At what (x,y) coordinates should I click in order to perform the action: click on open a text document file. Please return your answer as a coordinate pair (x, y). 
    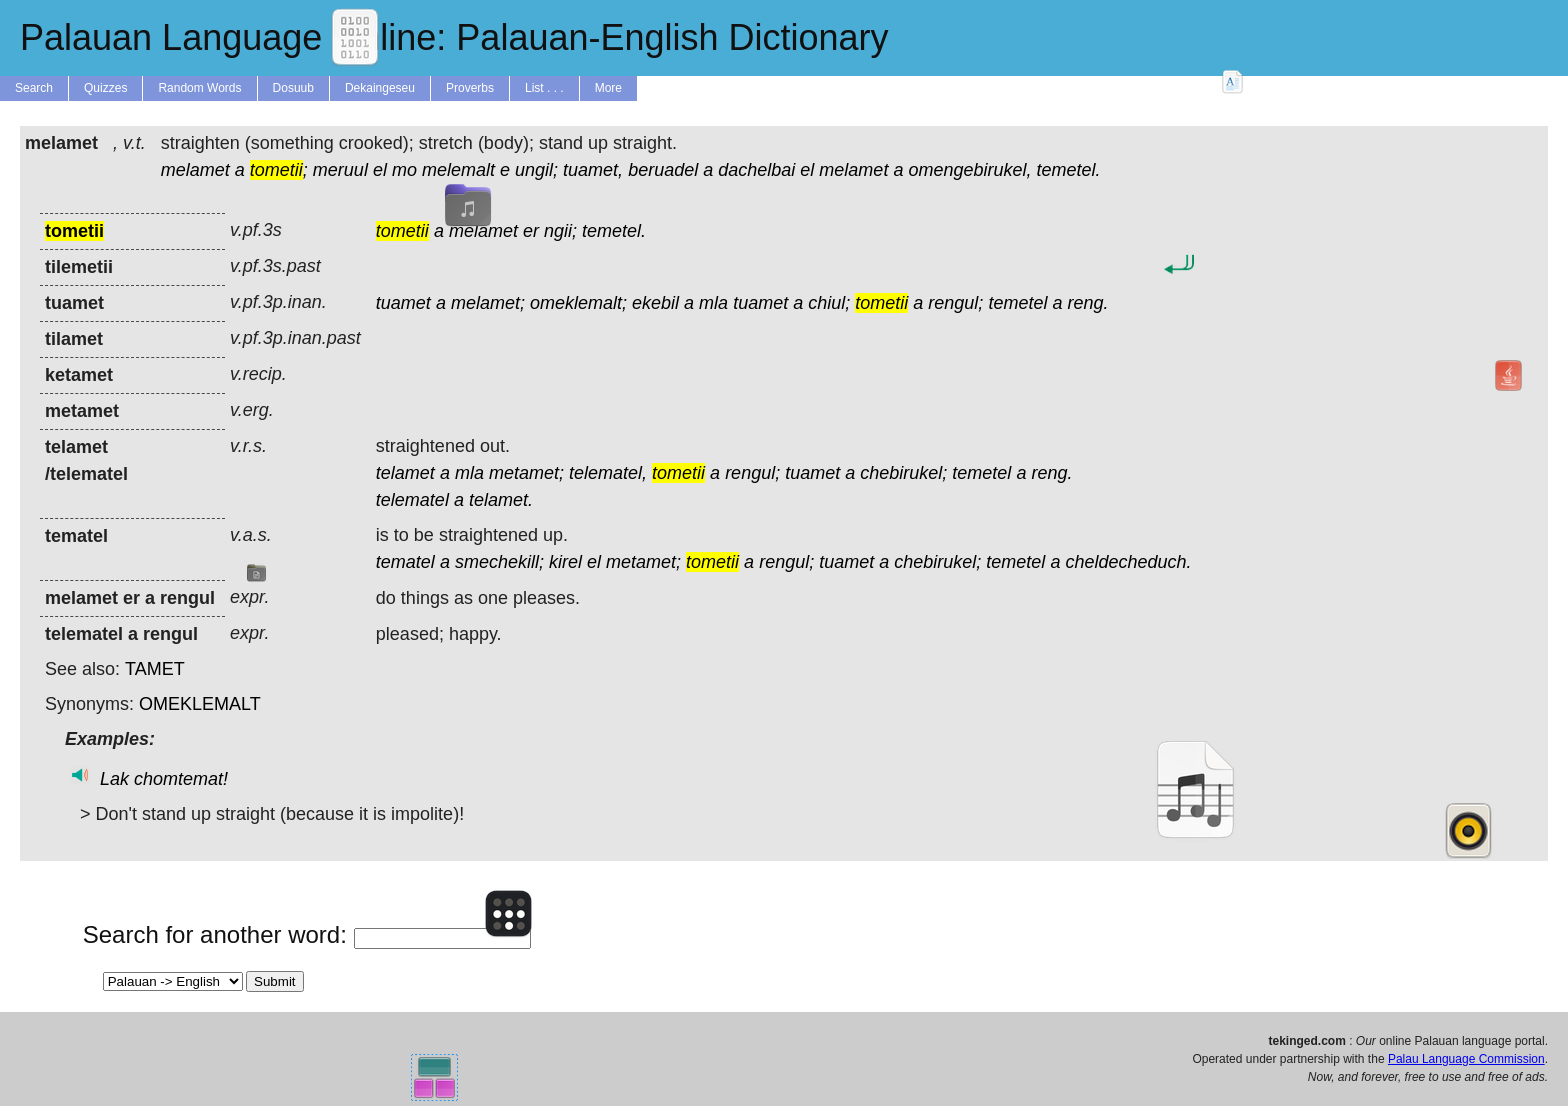
    Looking at the image, I should click on (1232, 81).